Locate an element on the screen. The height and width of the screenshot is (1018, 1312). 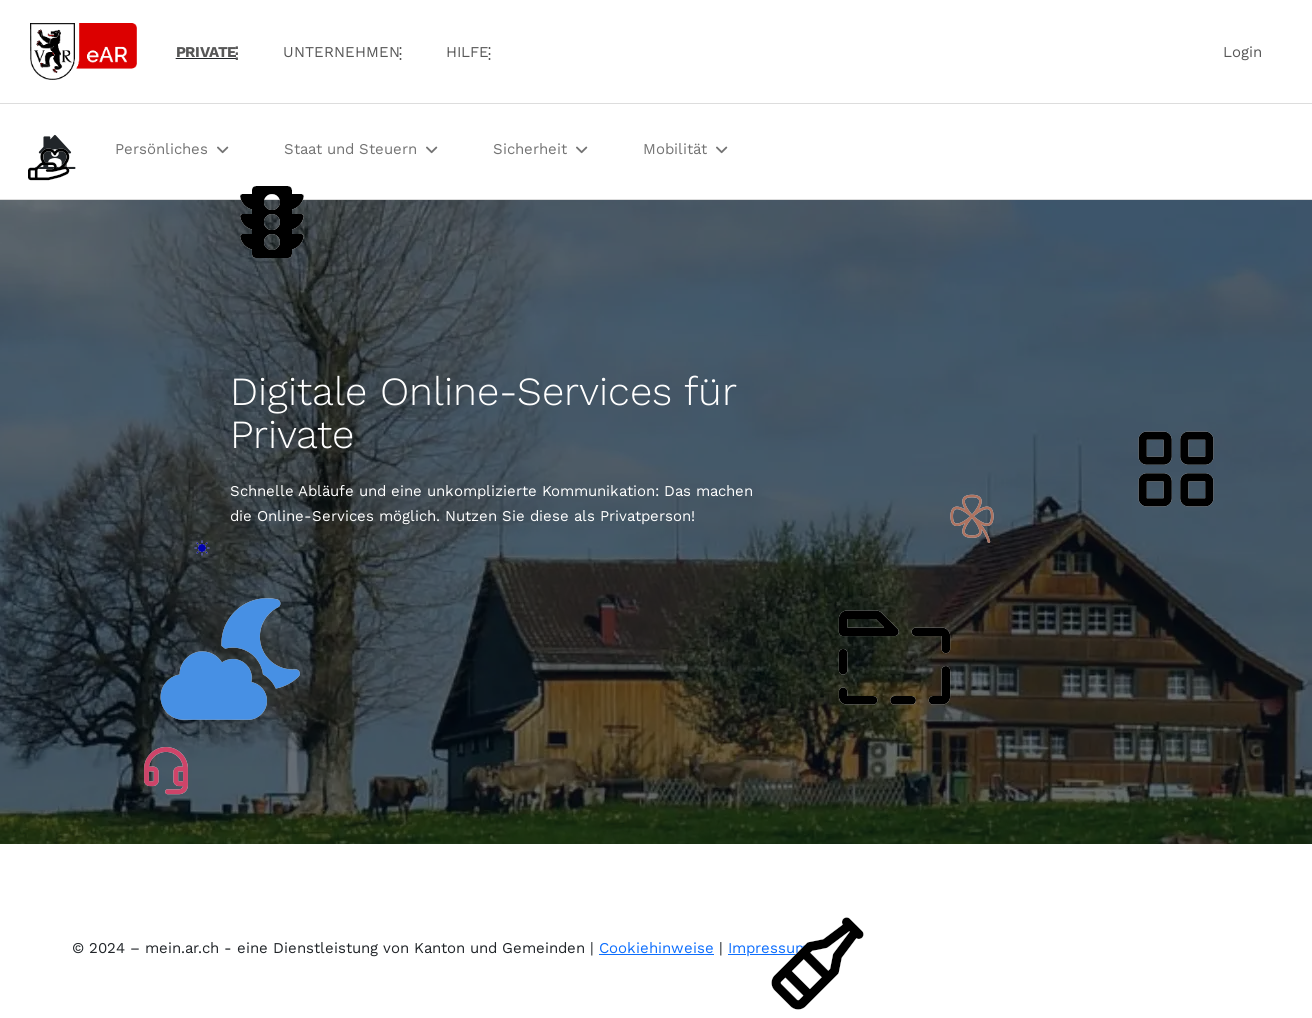
create a new folder is located at coordinates (894, 657).